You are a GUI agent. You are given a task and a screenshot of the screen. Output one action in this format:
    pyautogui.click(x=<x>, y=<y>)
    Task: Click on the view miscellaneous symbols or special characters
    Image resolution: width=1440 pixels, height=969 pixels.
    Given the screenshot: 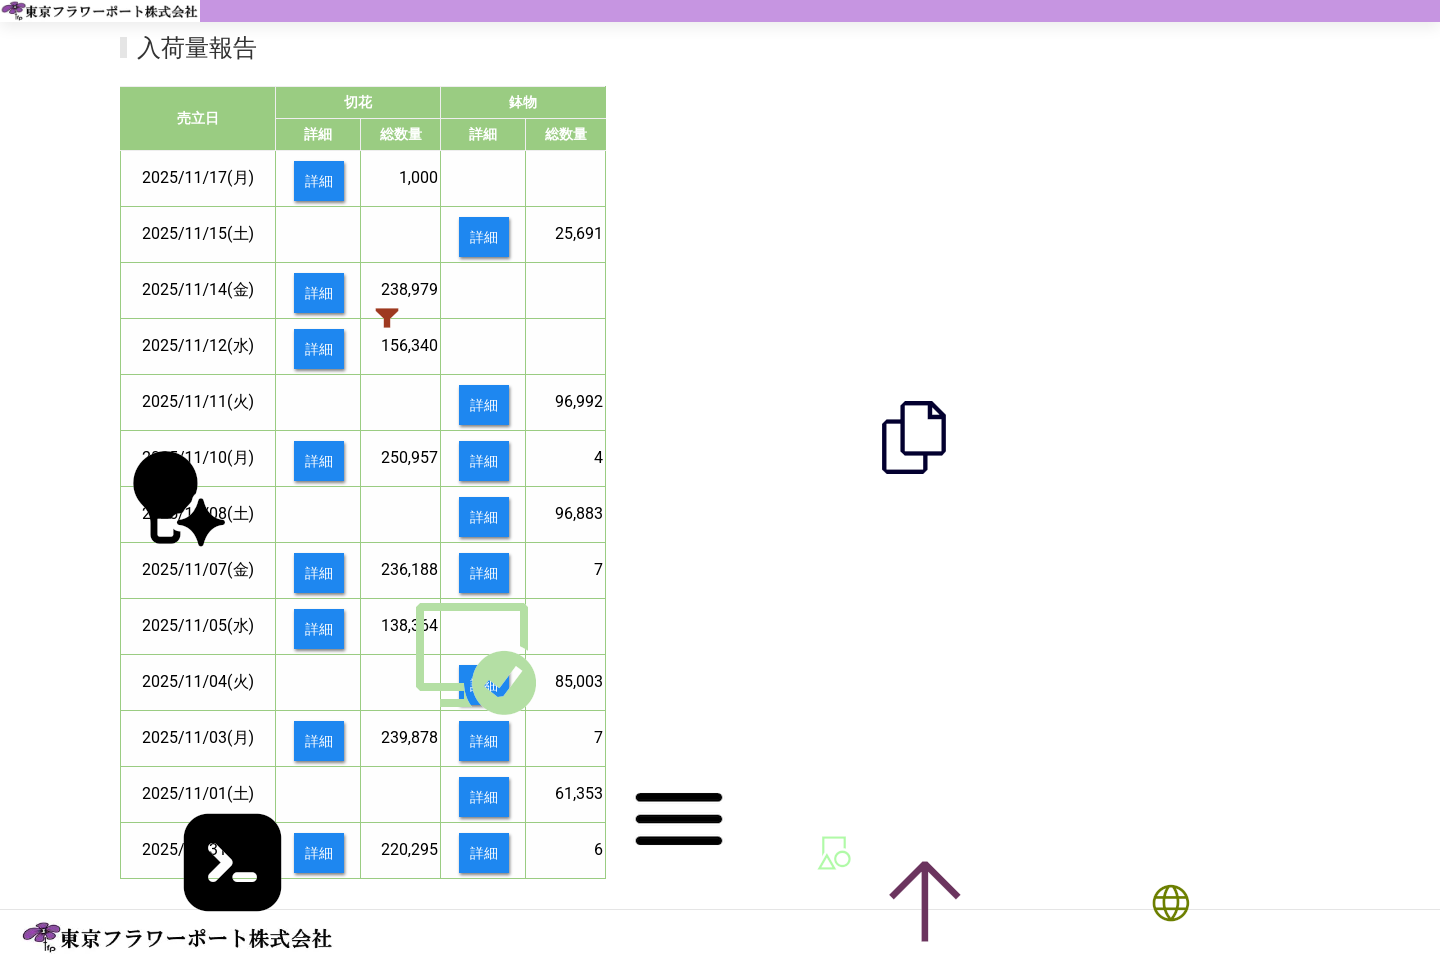 What is the action you would take?
    pyautogui.click(x=834, y=853)
    